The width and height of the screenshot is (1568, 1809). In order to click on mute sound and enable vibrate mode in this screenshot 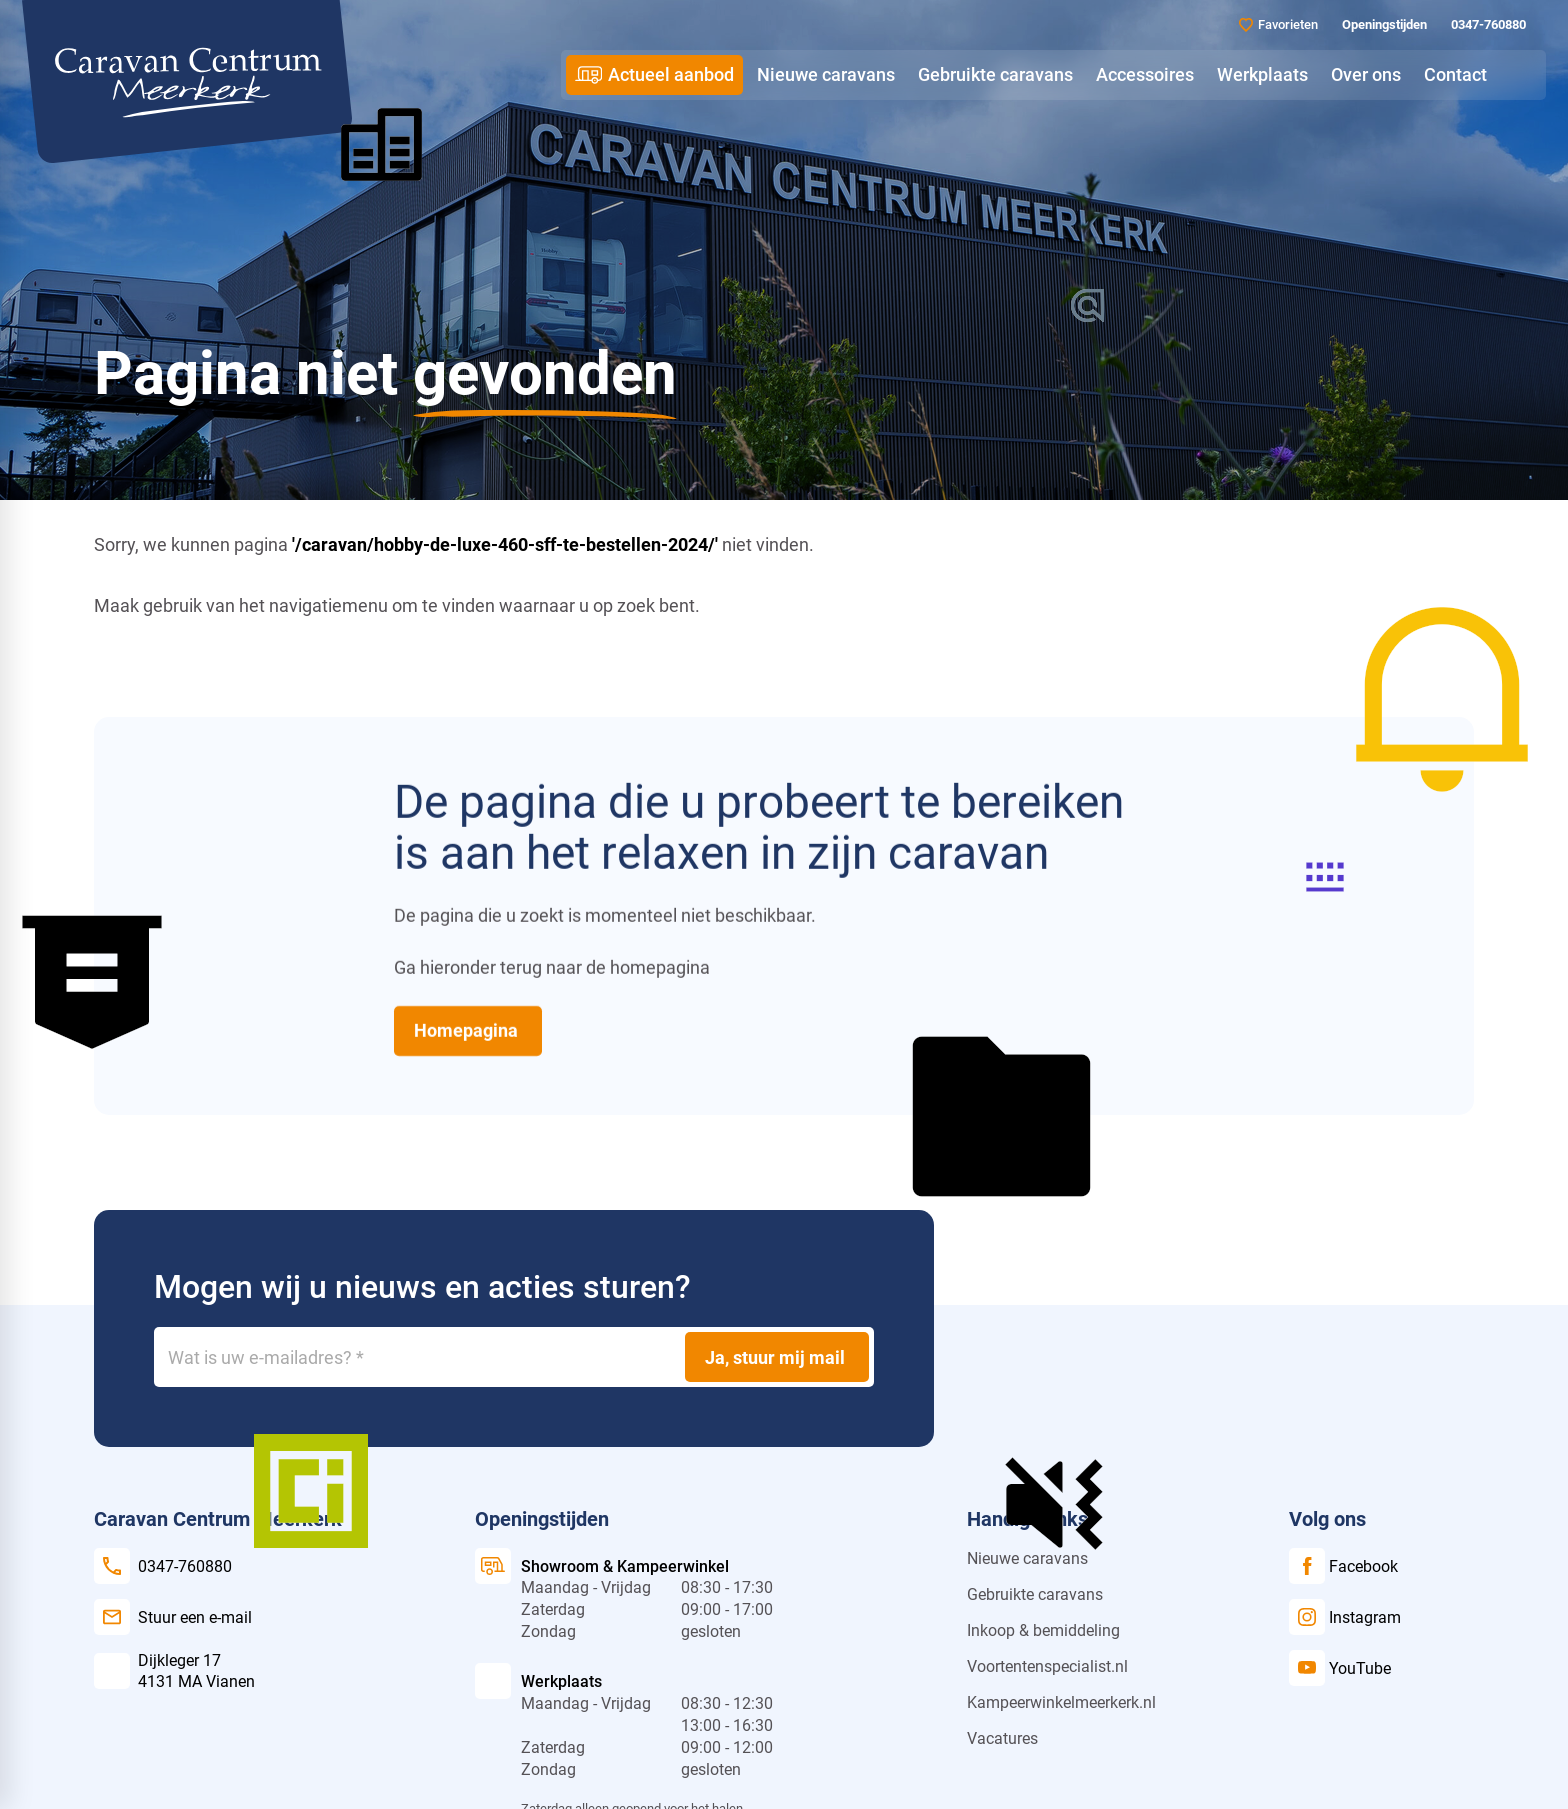, I will do `click(1057, 1504)`.